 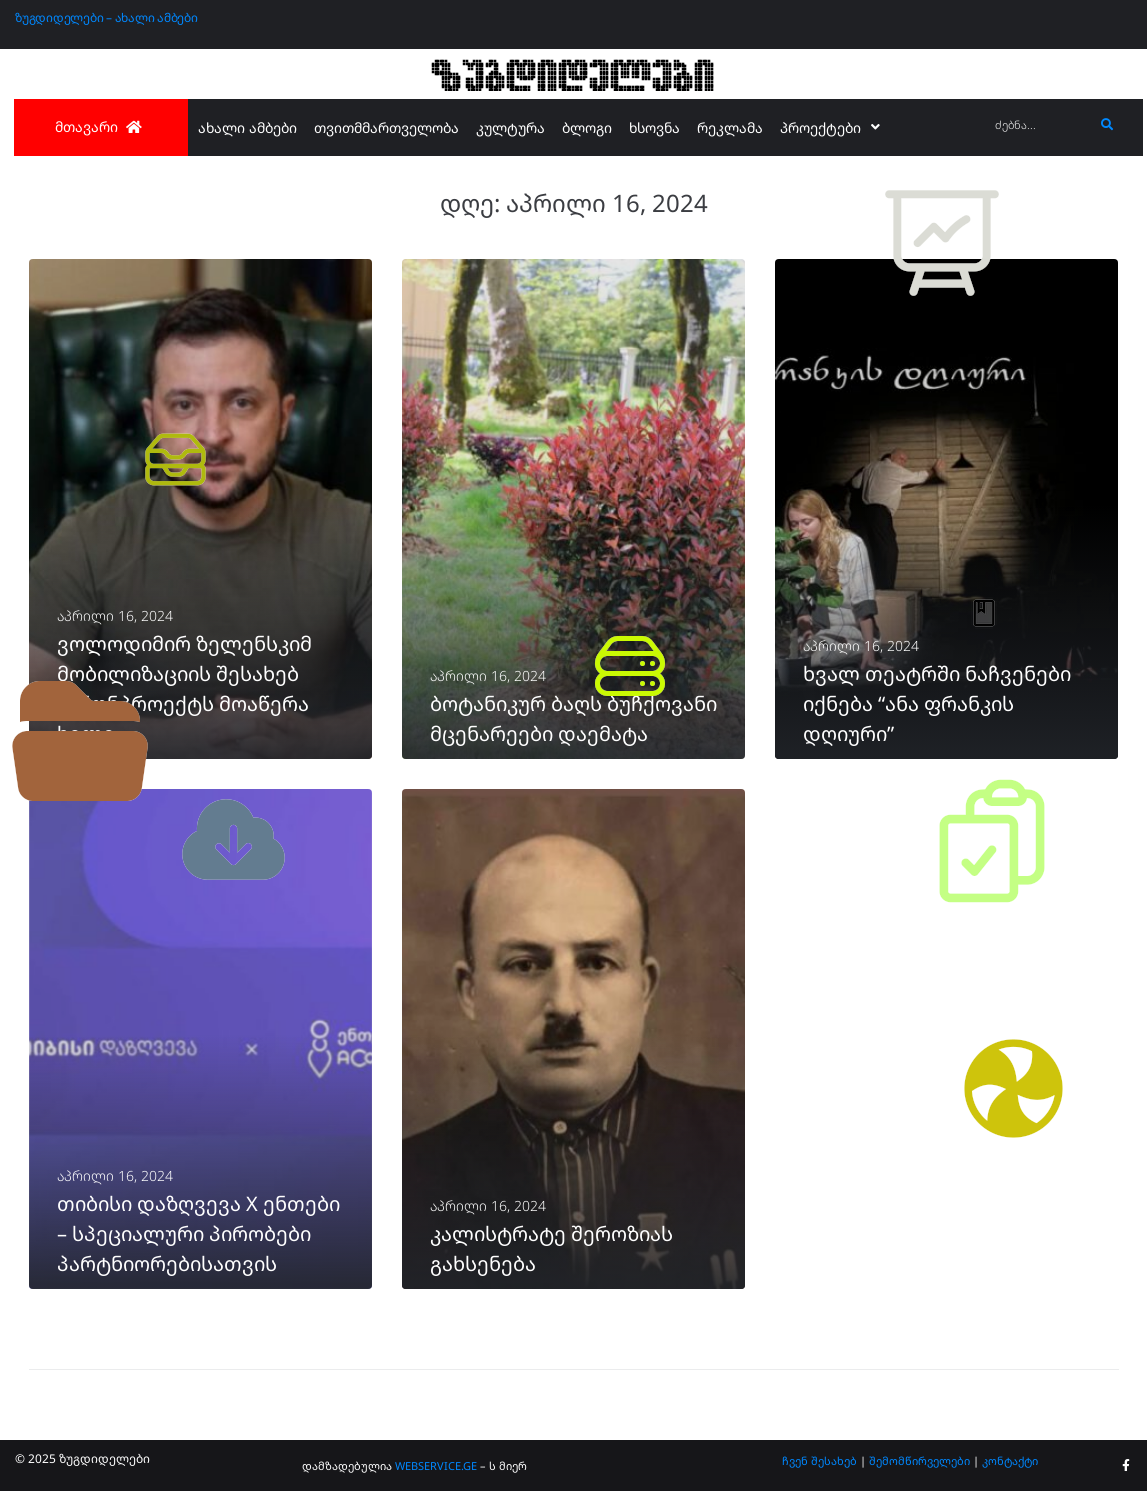 What do you see at coordinates (630, 666) in the screenshot?
I see `view server infrastructure status` at bounding box center [630, 666].